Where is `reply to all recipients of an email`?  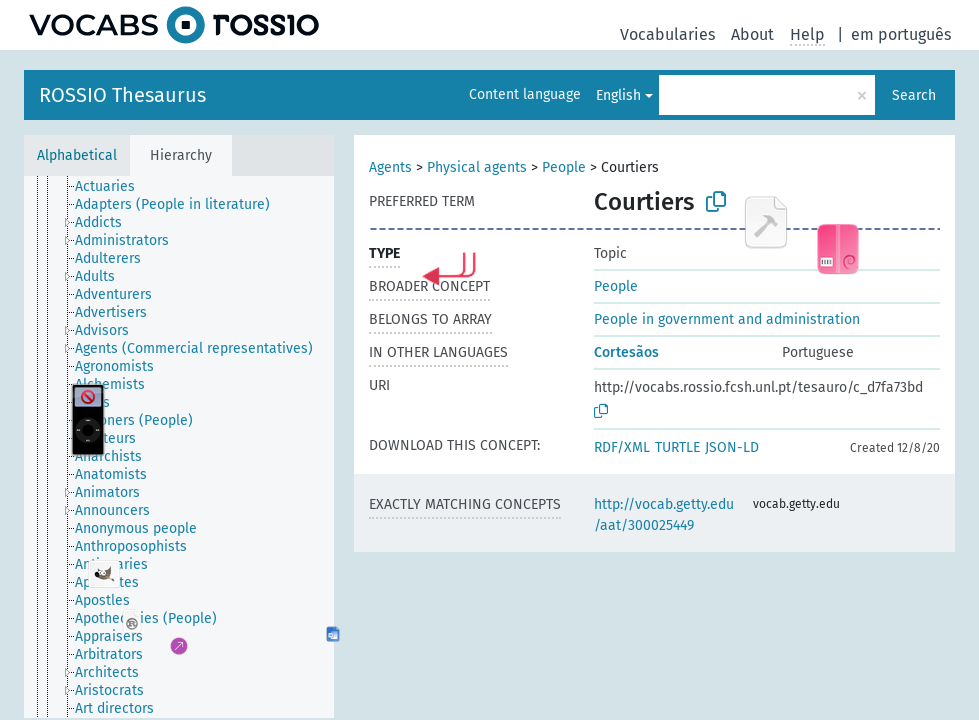
reply to all recipients of an email is located at coordinates (448, 265).